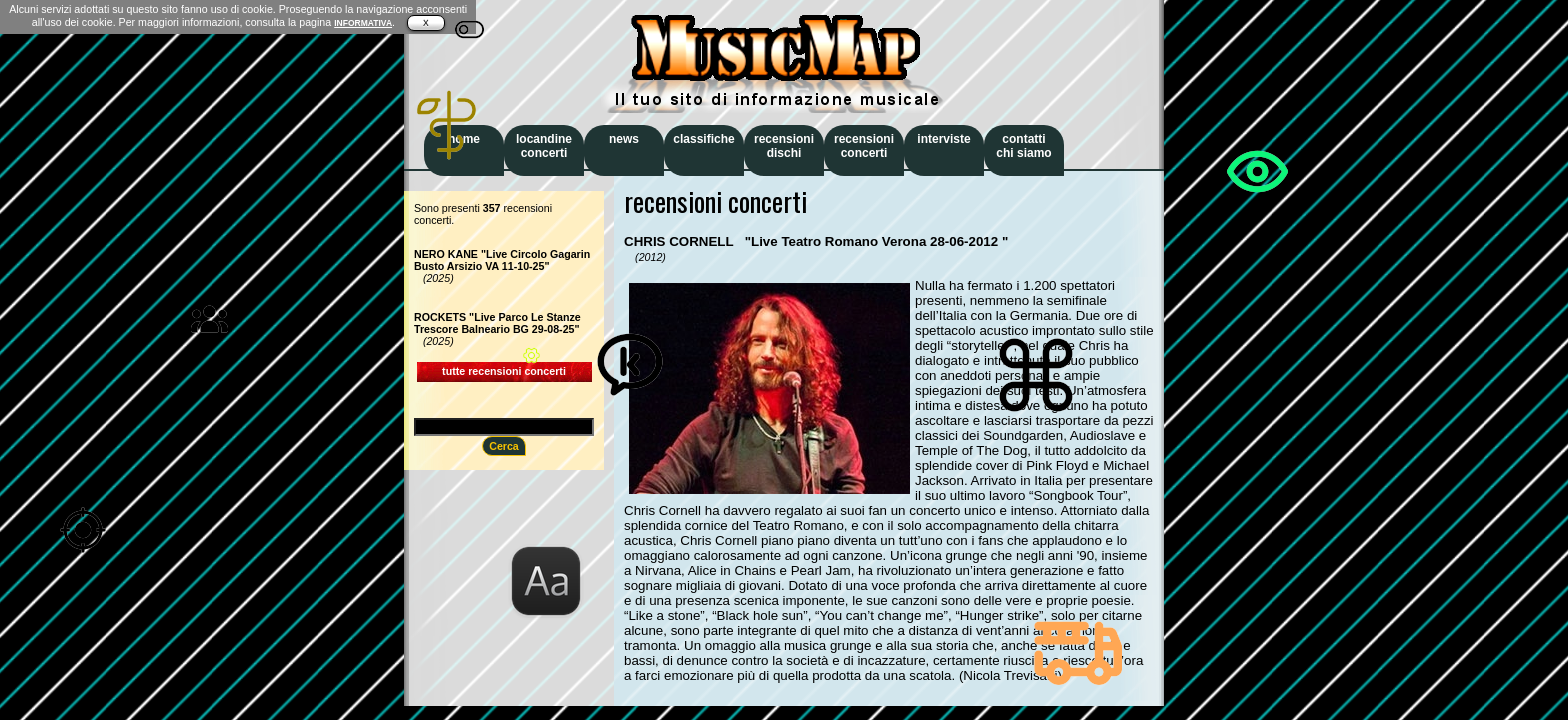 Image resolution: width=1568 pixels, height=720 pixels. I want to click on access health or medical services, so click(449, 125).